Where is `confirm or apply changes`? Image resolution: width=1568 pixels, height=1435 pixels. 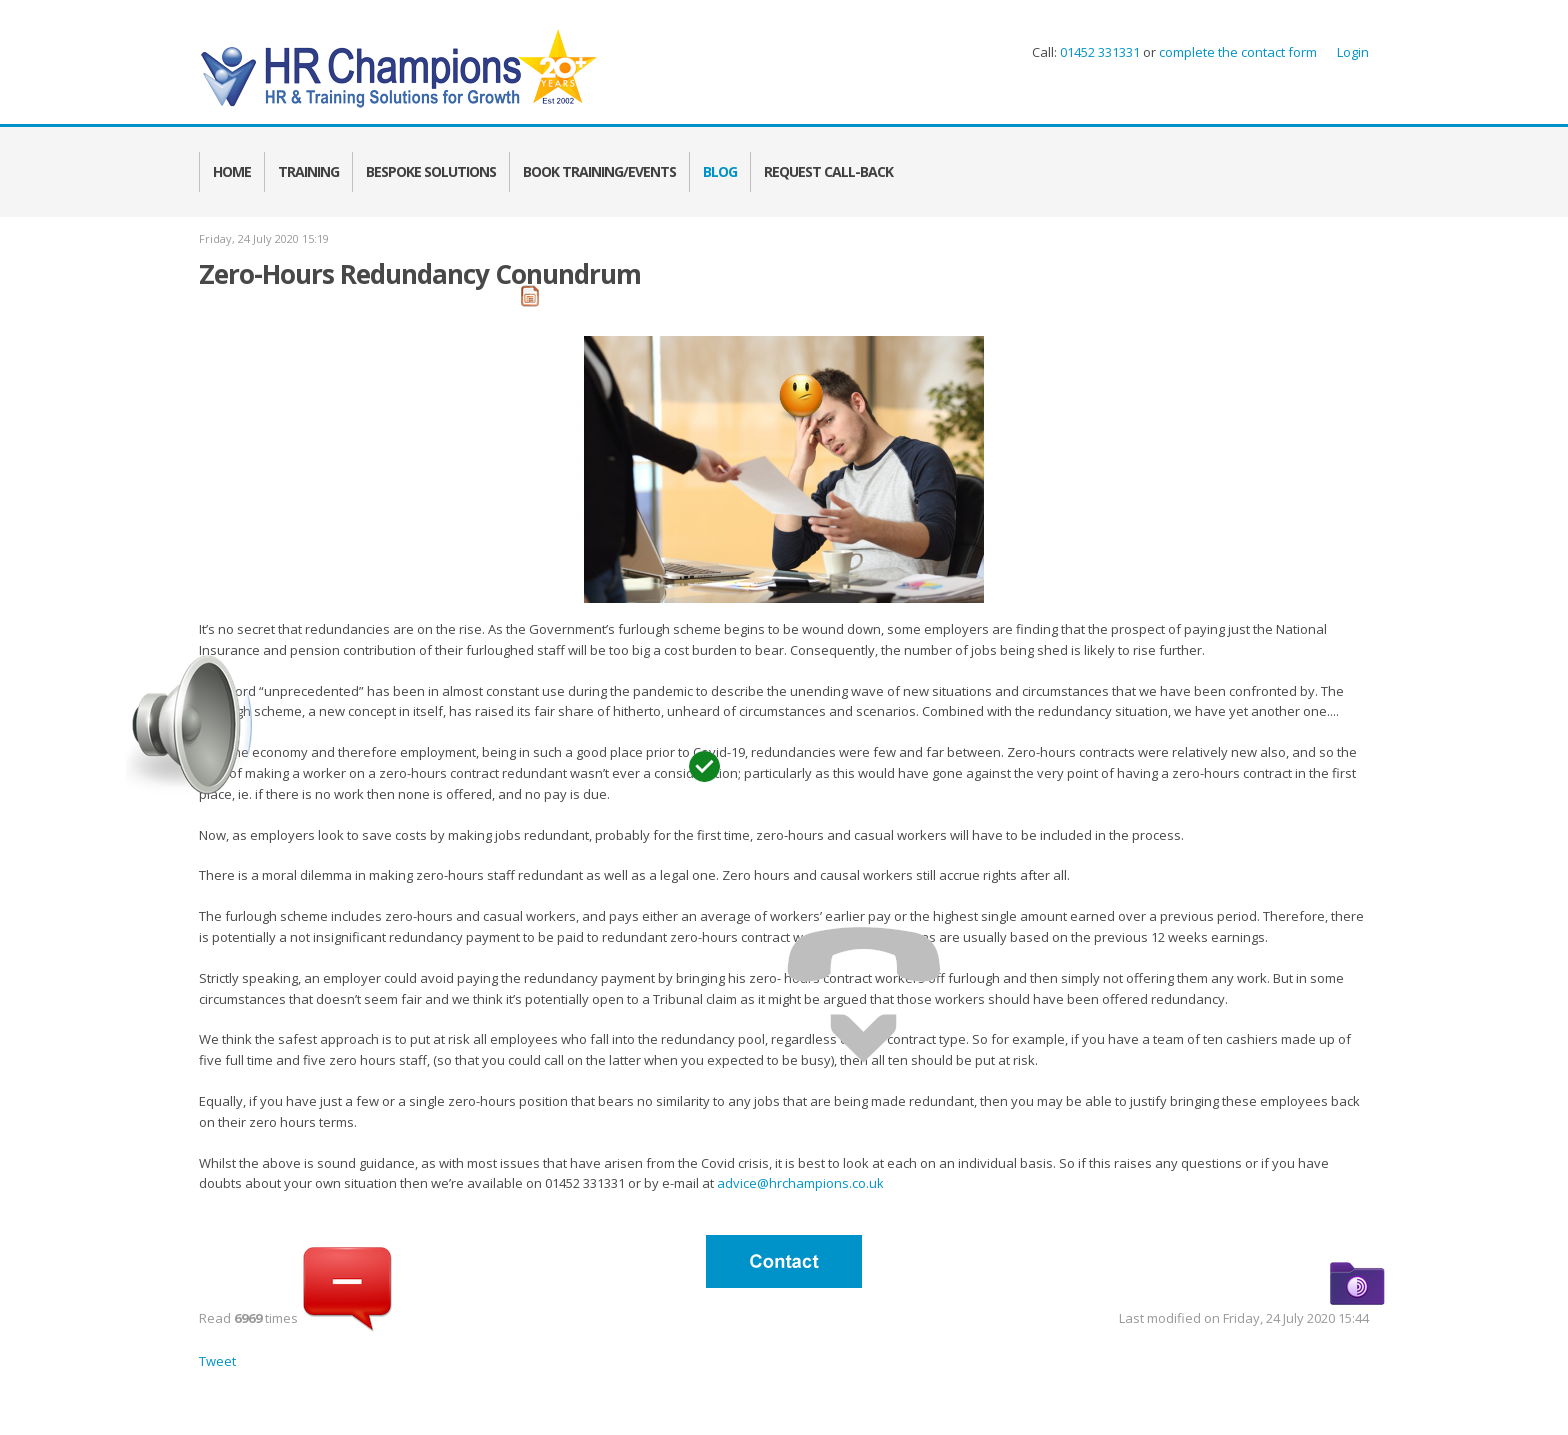
confirm or apply changes is located at coordinates (704, 766).